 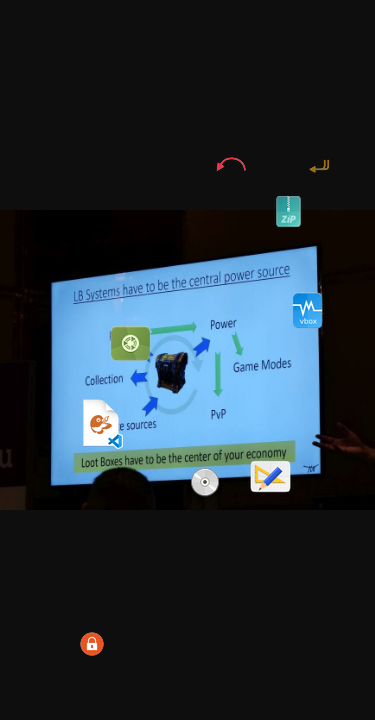 I want to click on open or extract a compressed zip file, so click(x=288, y=211).